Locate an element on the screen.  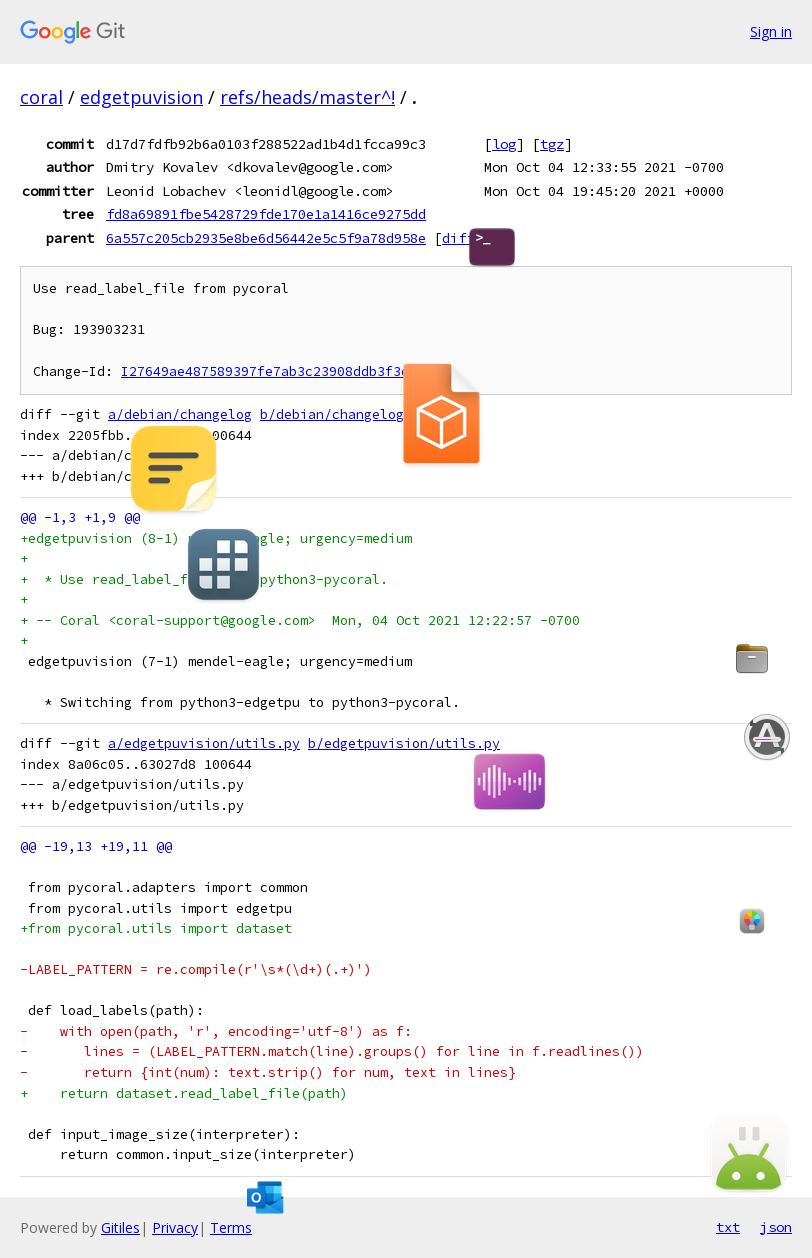
open the sound recorder app is located at coordinates (509, 781).